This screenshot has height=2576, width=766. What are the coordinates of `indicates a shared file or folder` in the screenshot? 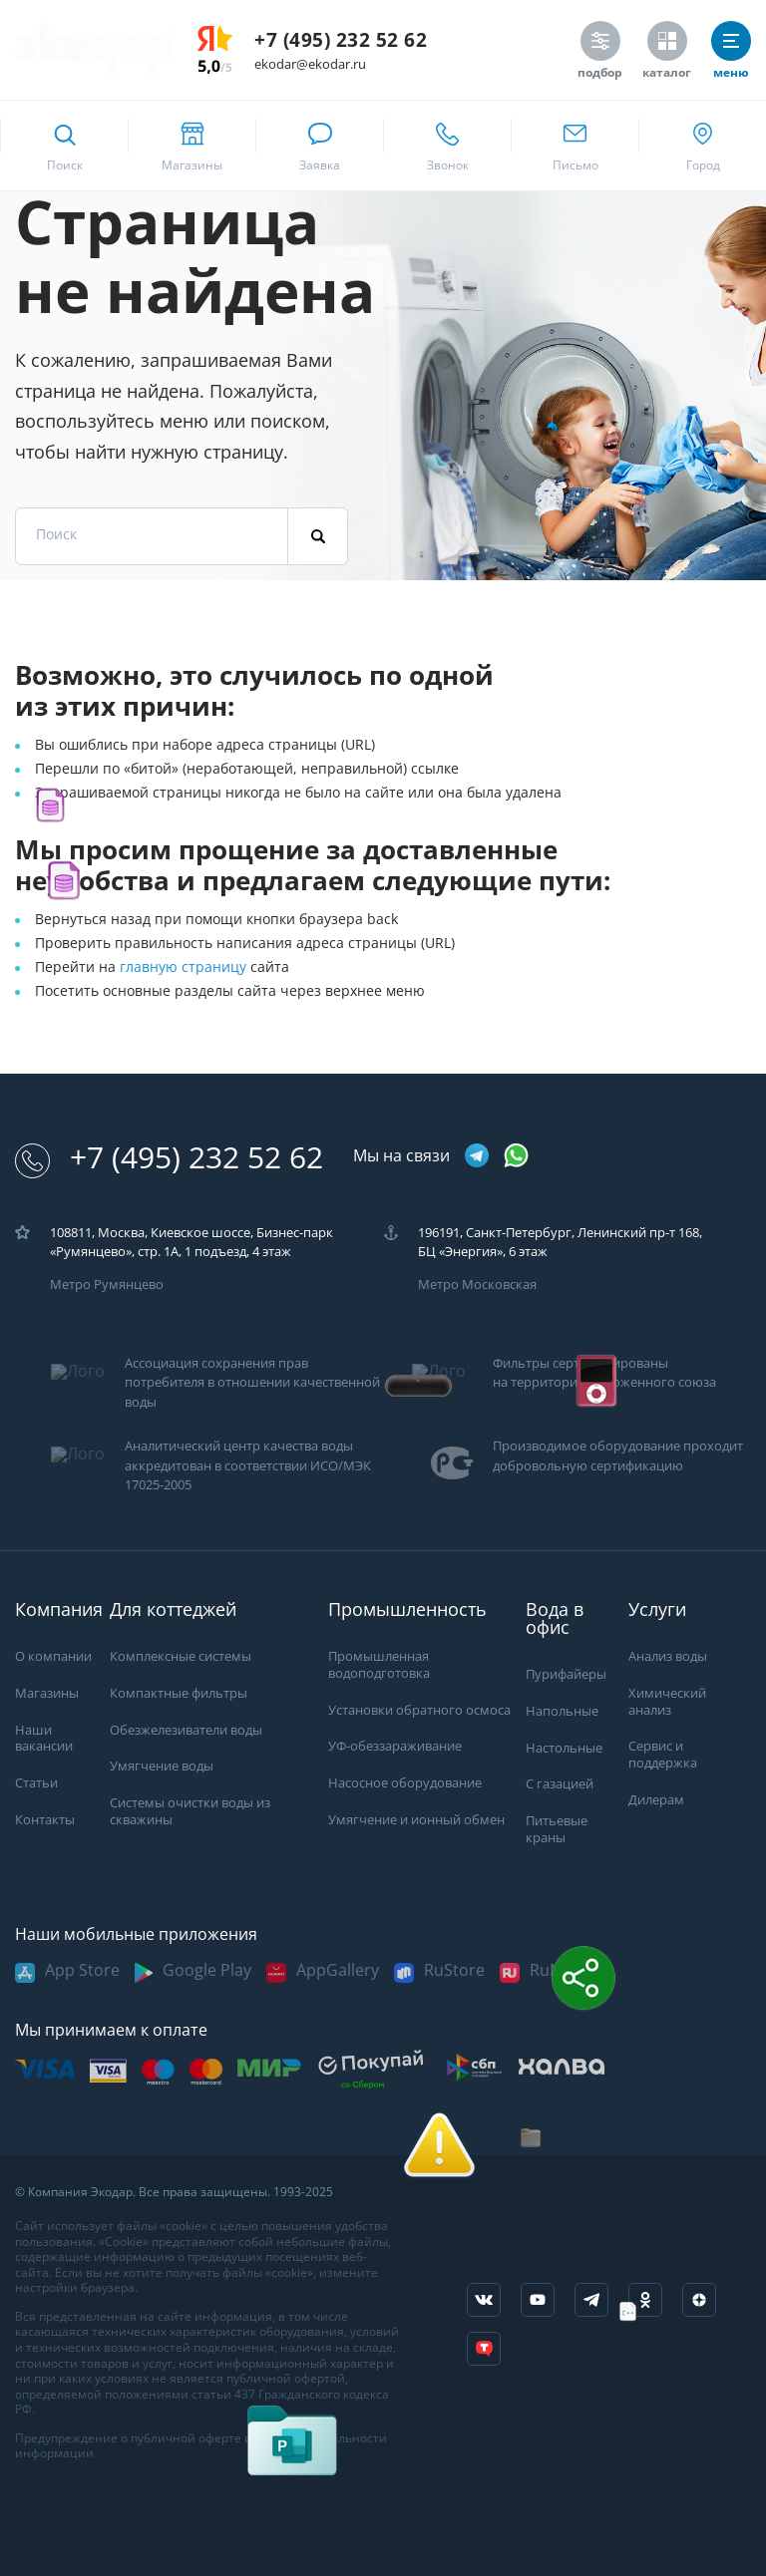 It's located at (583, 1978).